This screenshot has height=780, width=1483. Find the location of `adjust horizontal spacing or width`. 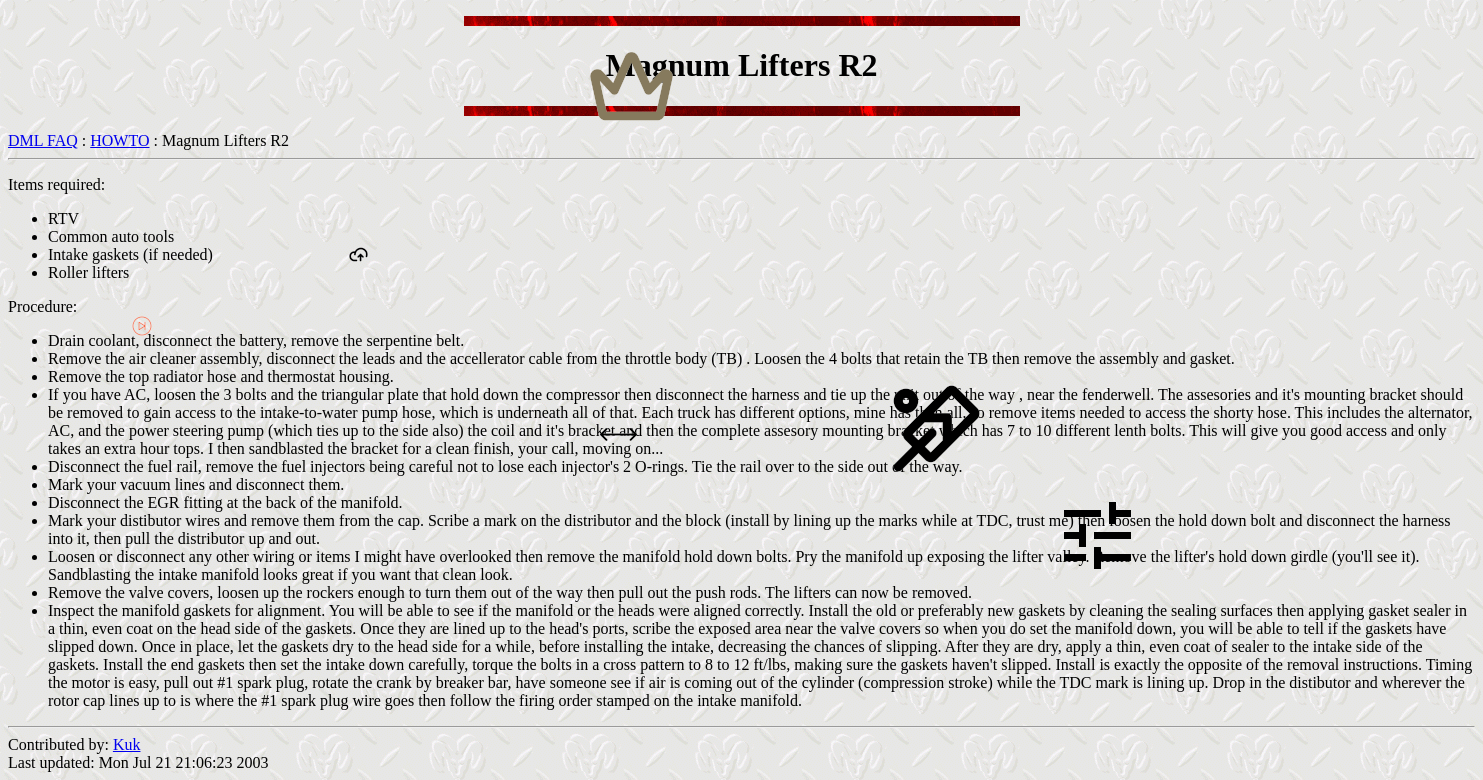

adjust horizontal spacing or width is located at coordinates (618, 434).